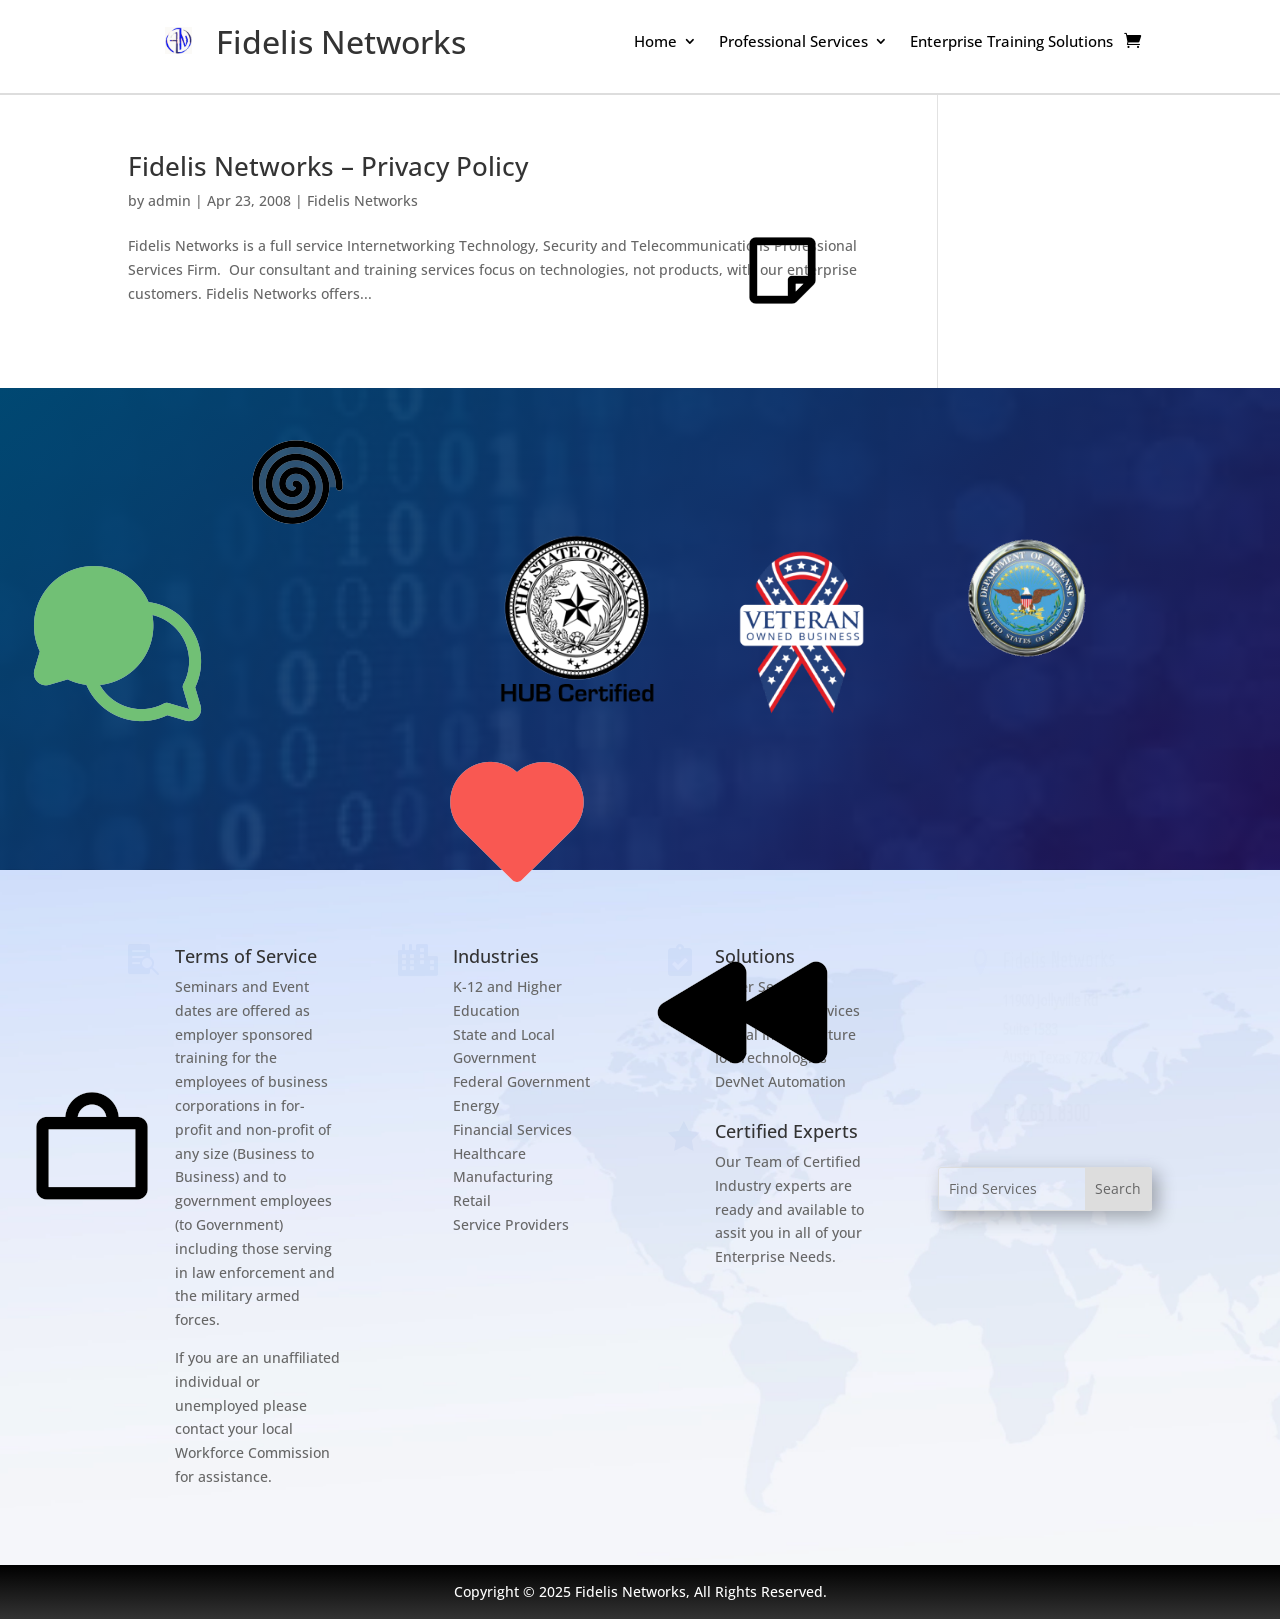 The image size is (1280, 1619). I want to click on open chat or messaging, so click(117, 643).